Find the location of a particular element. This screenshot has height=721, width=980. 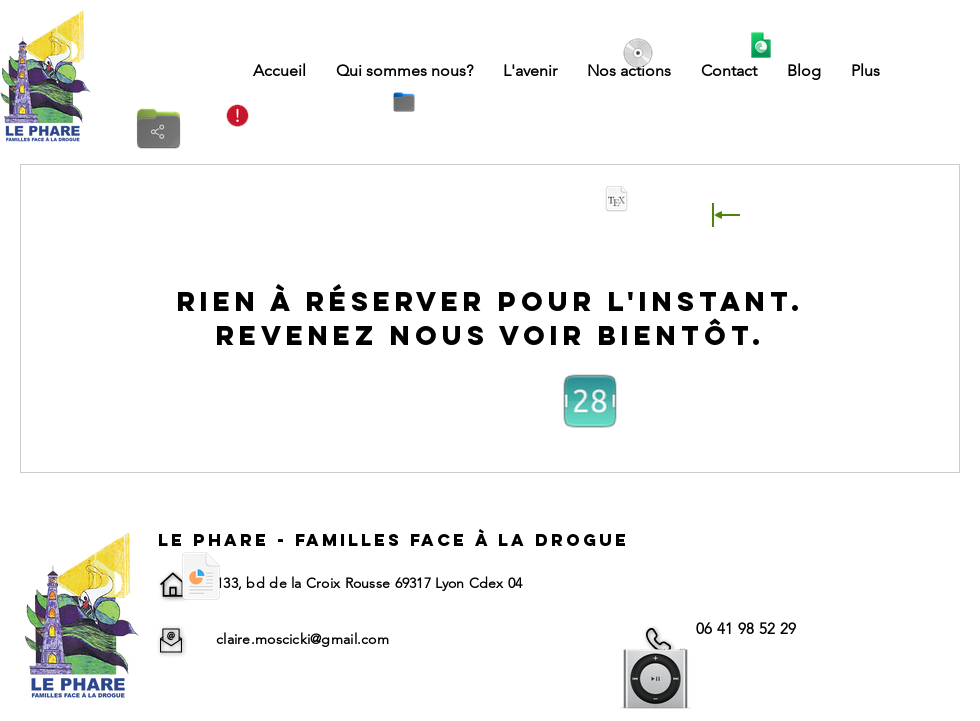

open your public shared folder is located at coordinates (158, 128).